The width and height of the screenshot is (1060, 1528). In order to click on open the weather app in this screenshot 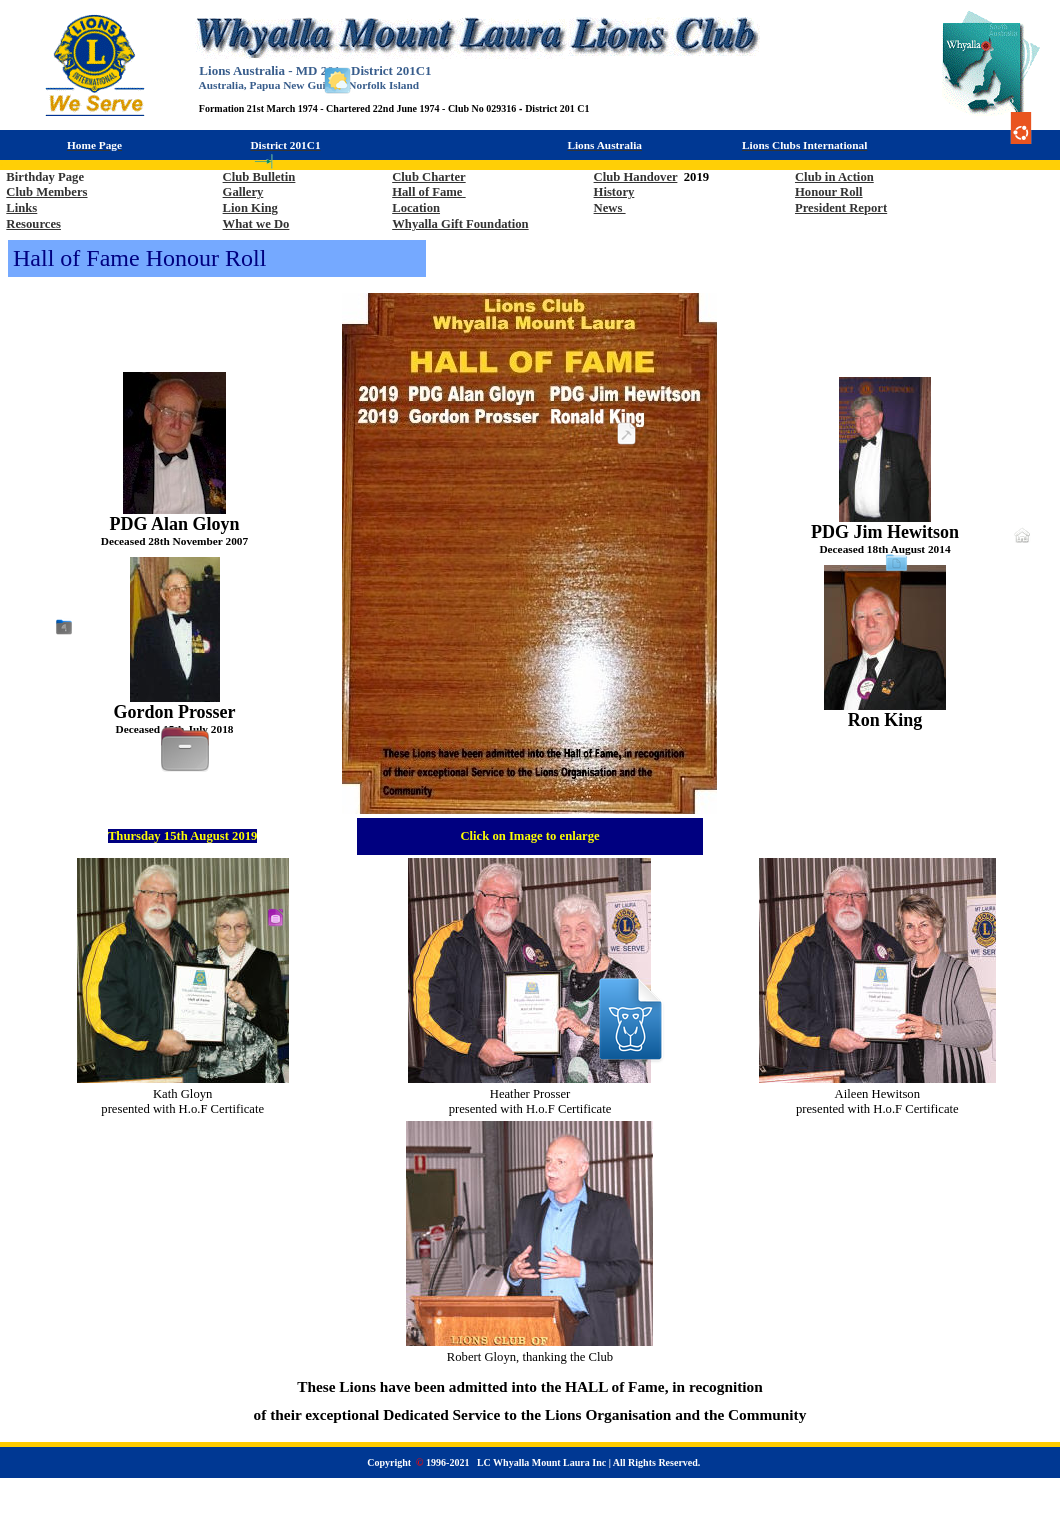, I will do `click(337, 80)`.